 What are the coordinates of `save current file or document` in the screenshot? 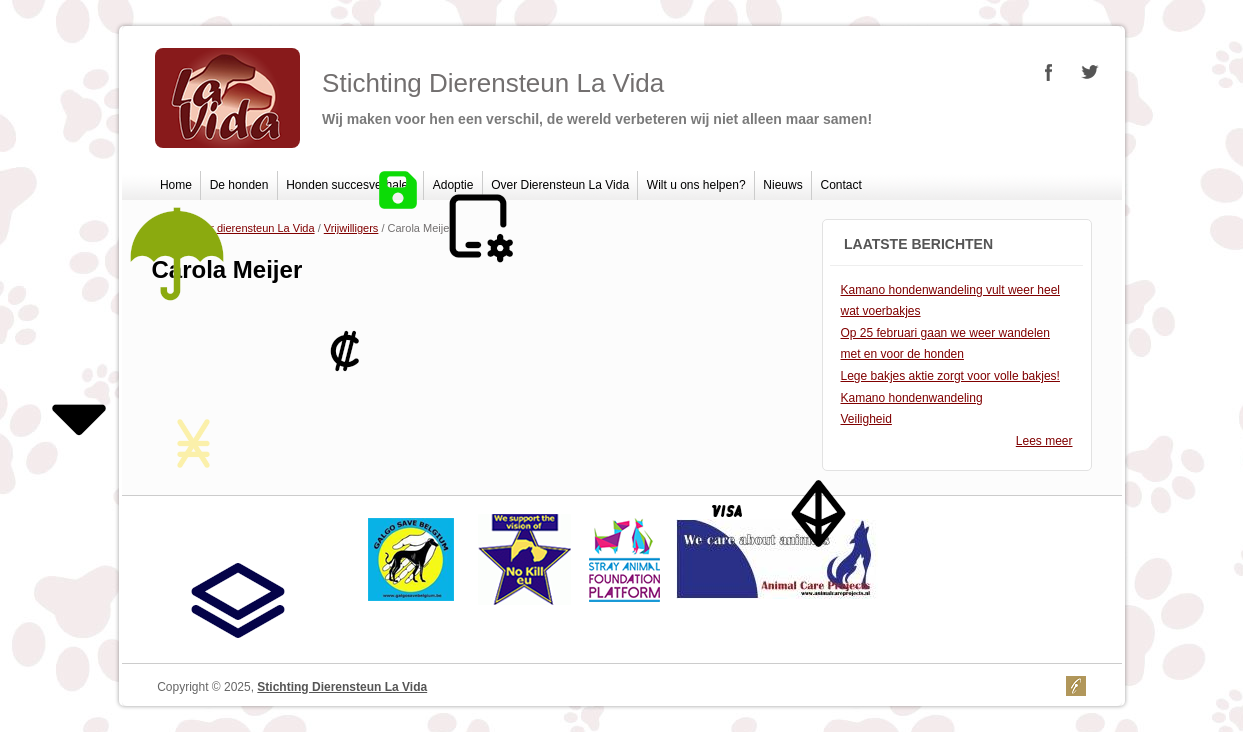 It's located at (398, 190).